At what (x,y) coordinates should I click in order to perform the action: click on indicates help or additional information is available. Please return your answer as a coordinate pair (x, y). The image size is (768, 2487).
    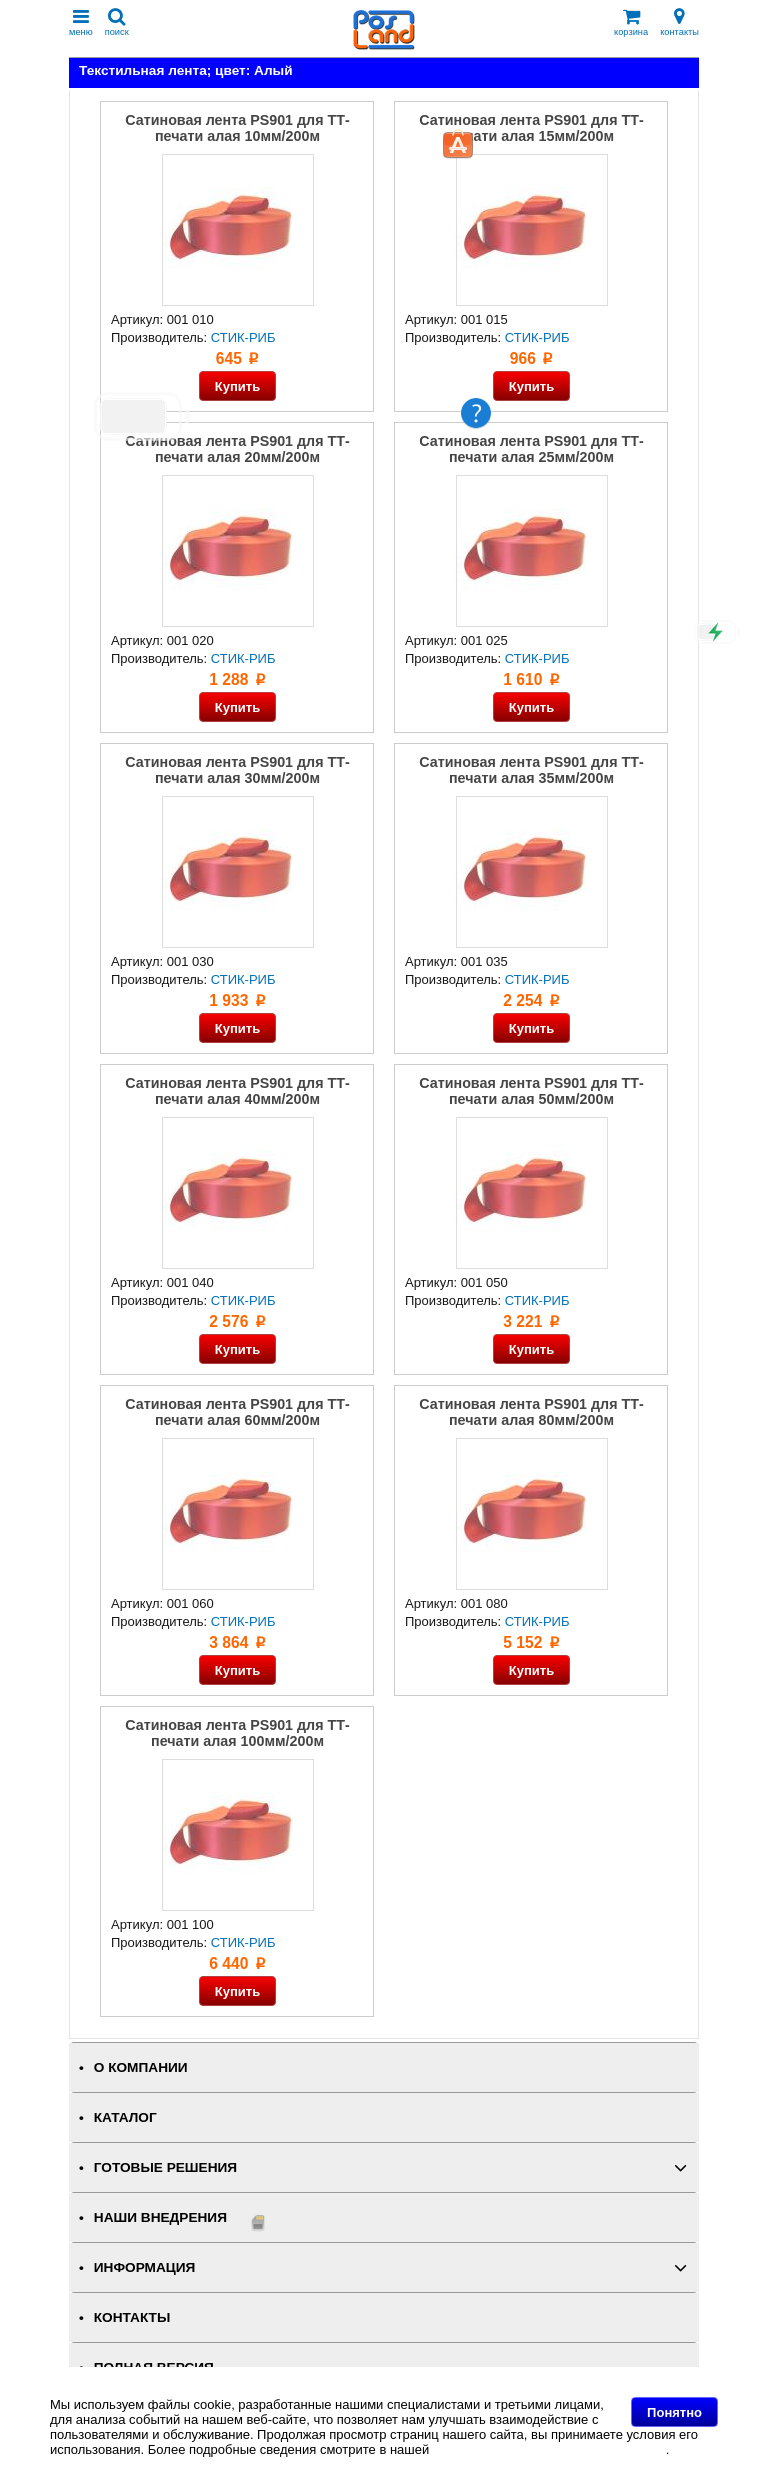
    Looking at the image, I should click on (476, 413).